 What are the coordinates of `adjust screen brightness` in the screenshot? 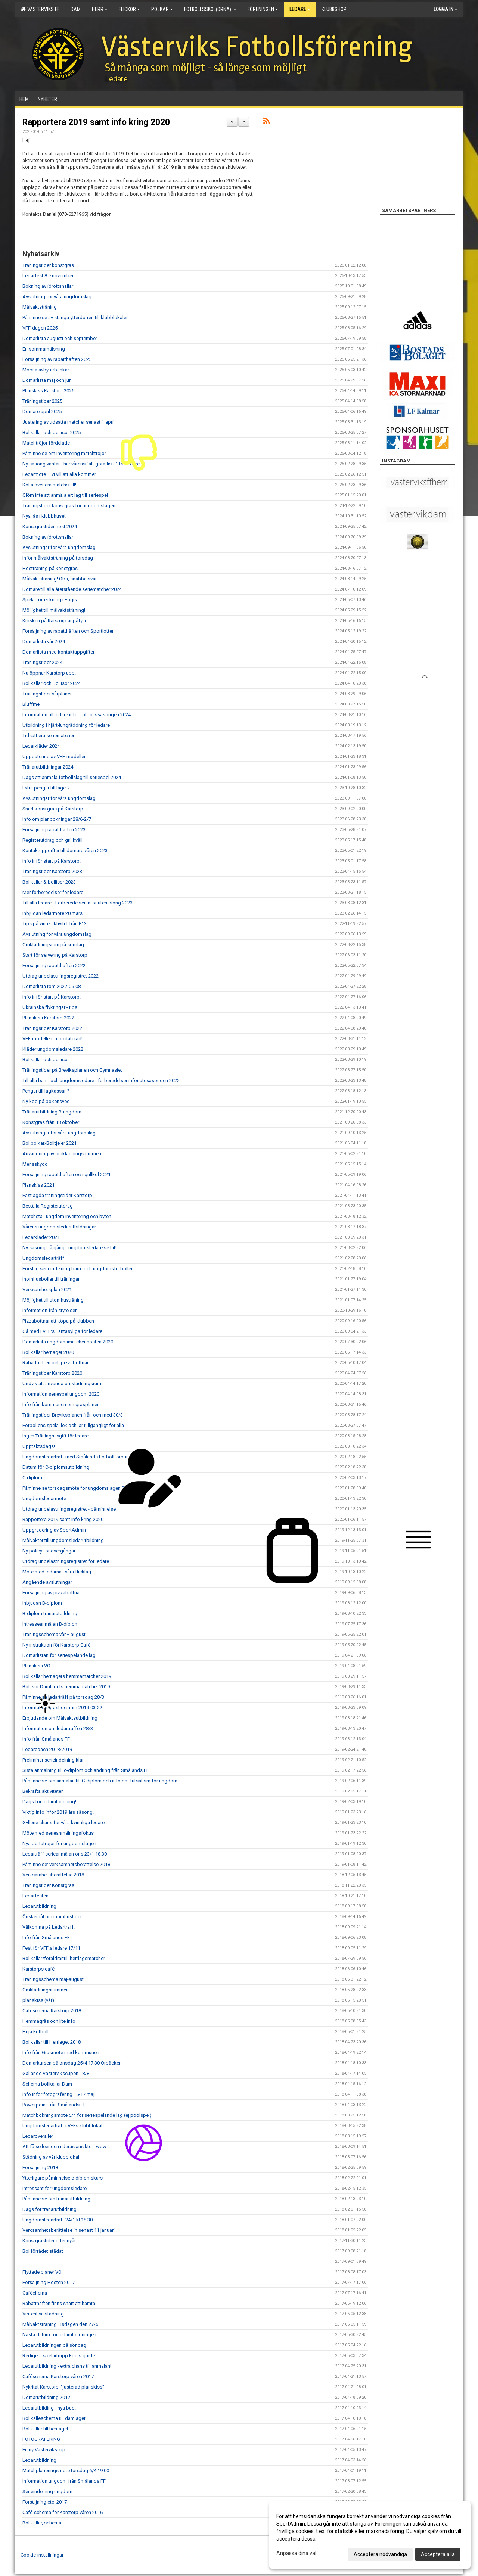 It's located at (45, 1703).